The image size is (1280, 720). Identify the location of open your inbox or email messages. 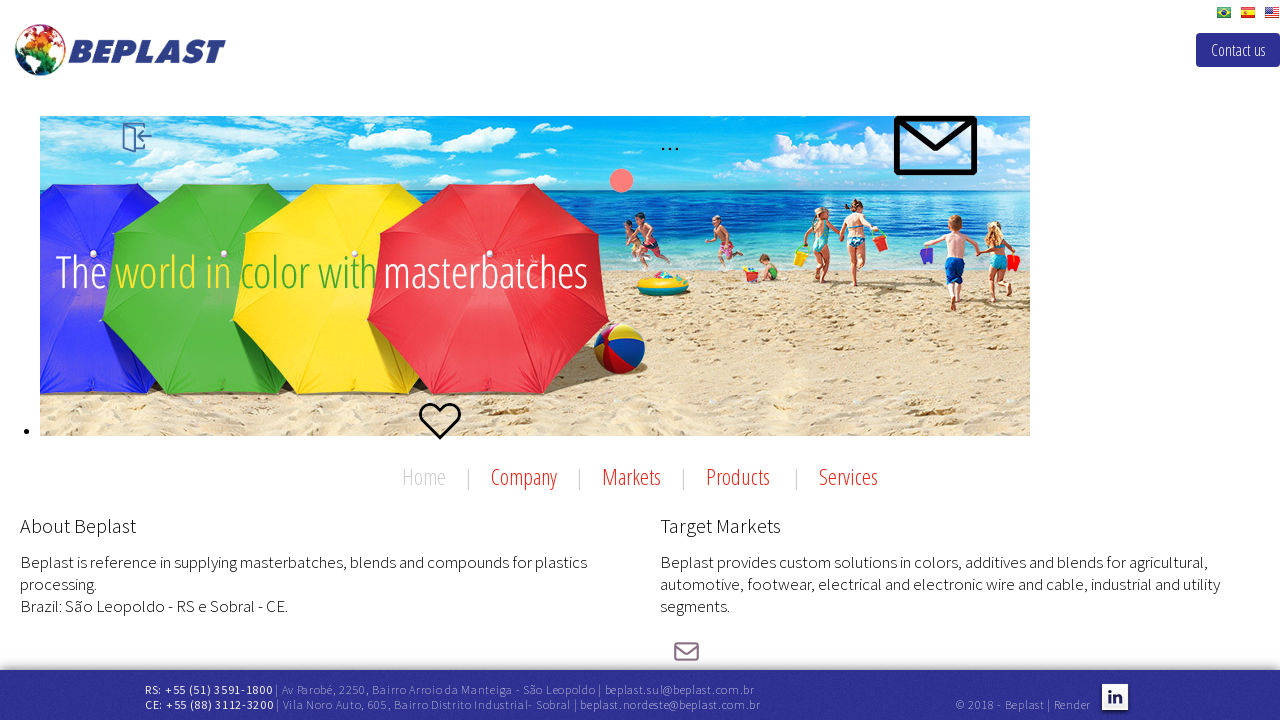
(686, 651).